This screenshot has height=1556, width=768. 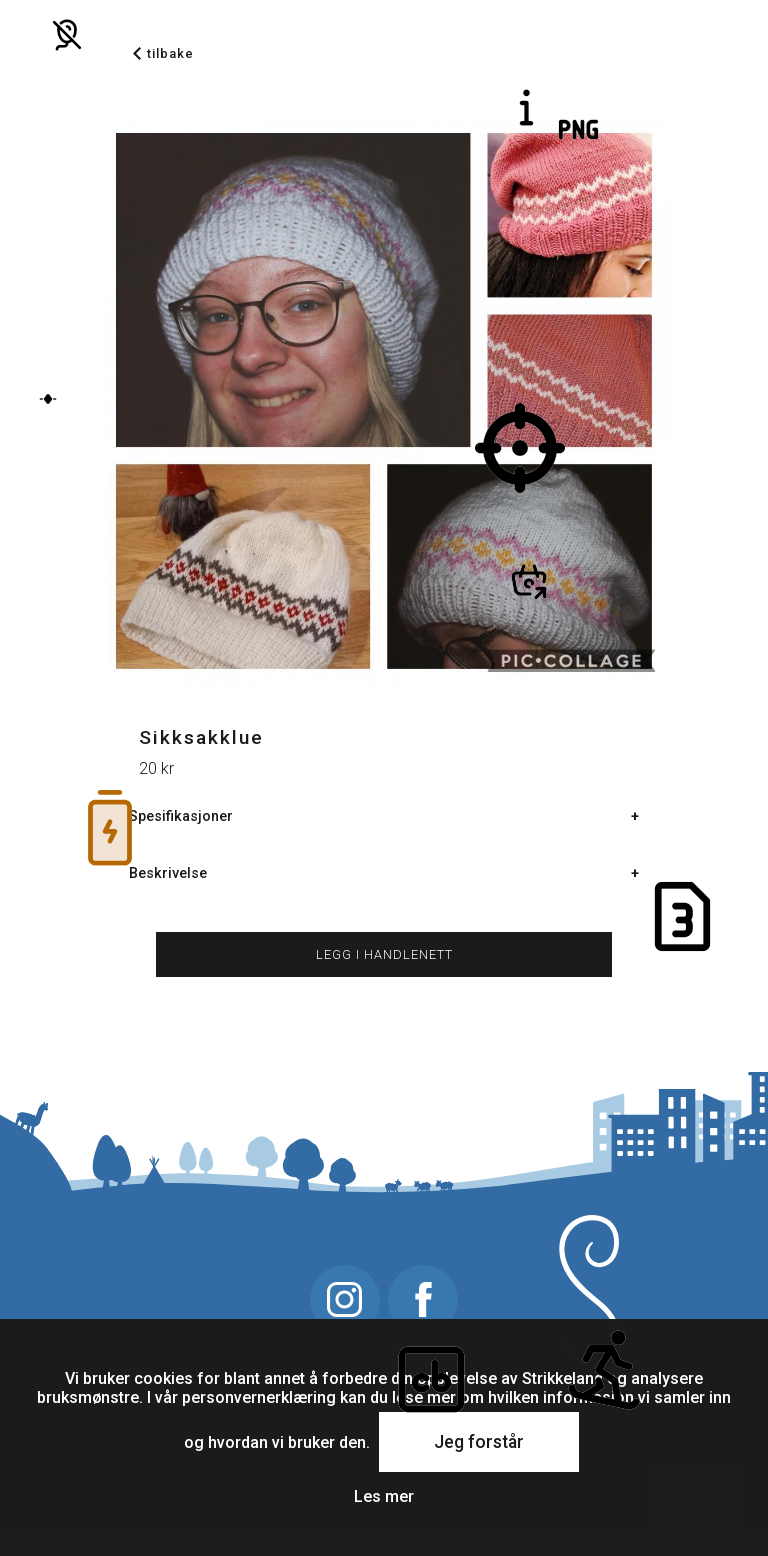 I want to click on access snowboarding or winter sports content, so click(x=604, y=1370).